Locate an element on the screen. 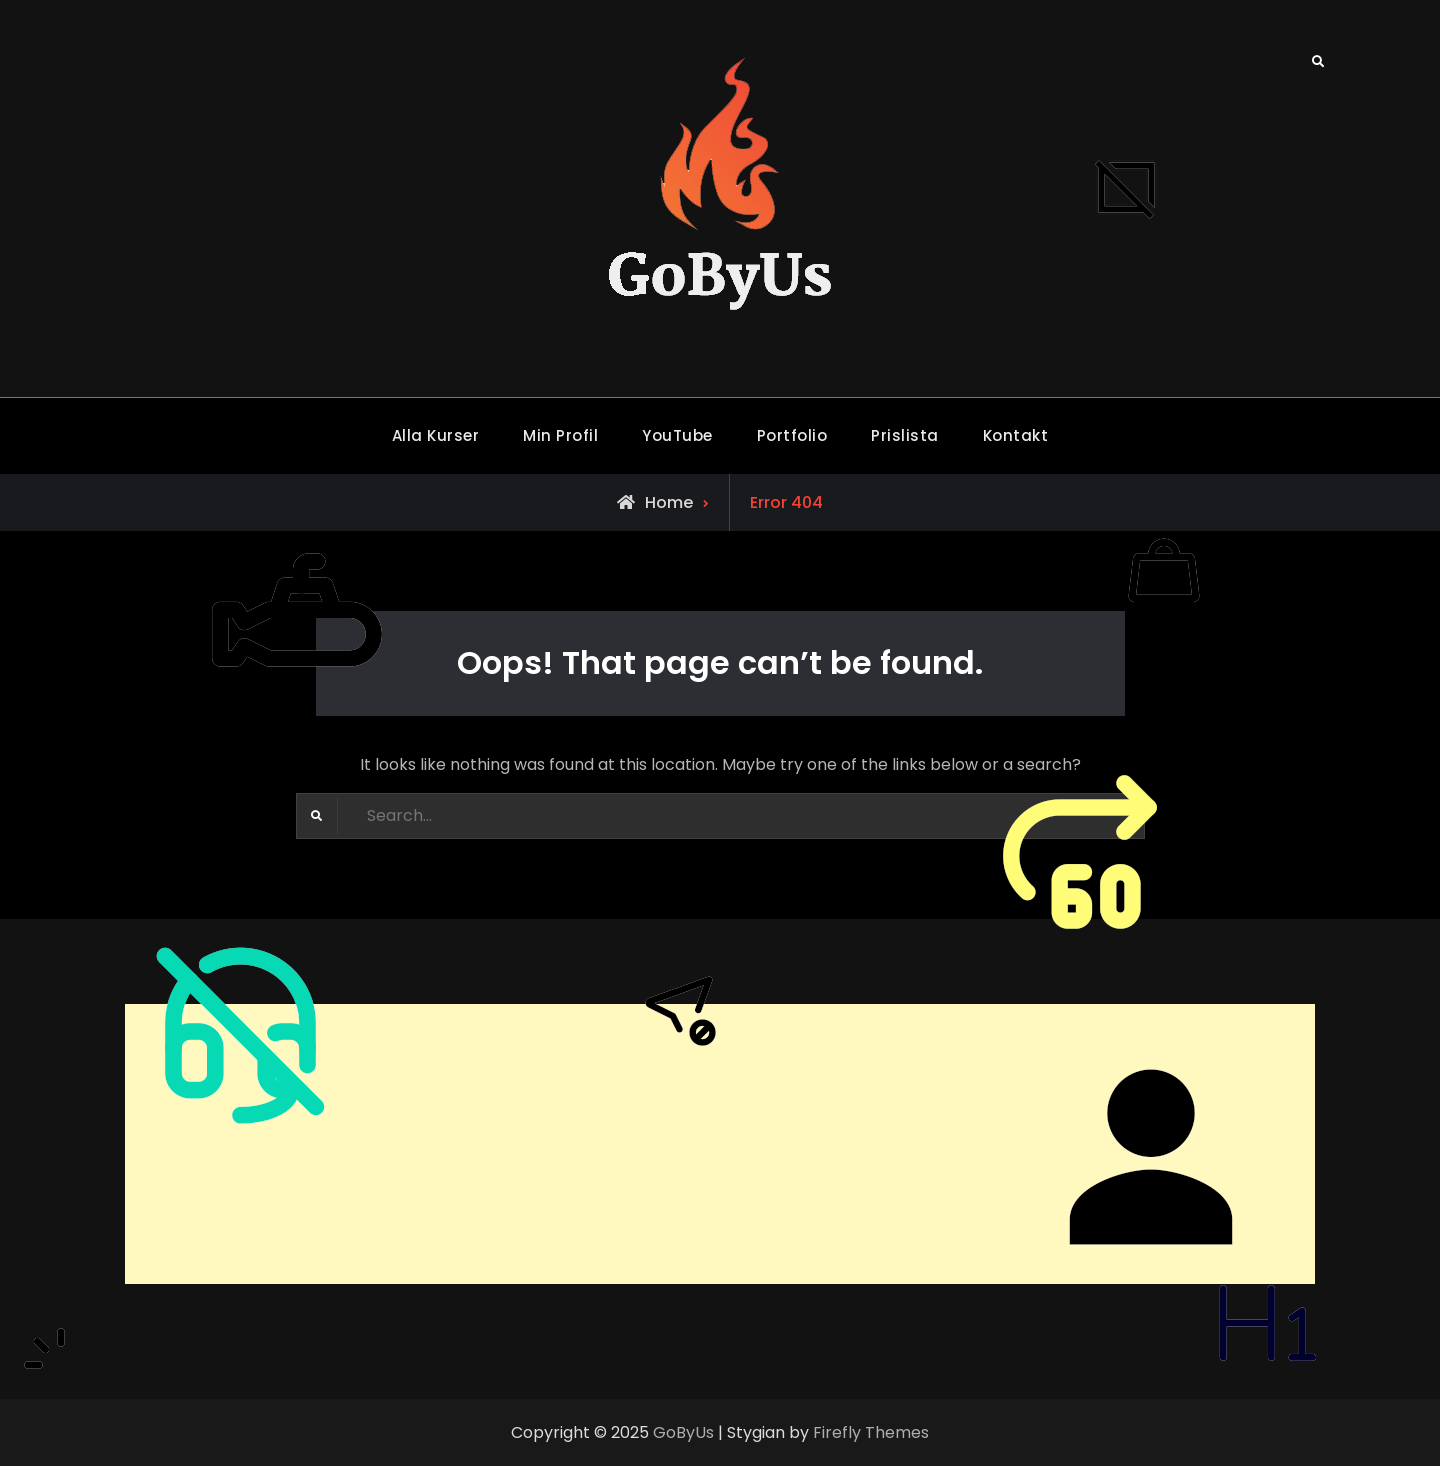 Image resolution: width=1440 pixels, height=1466 pixels. mute or disable headset audio is located at coordinates (240, 1031).